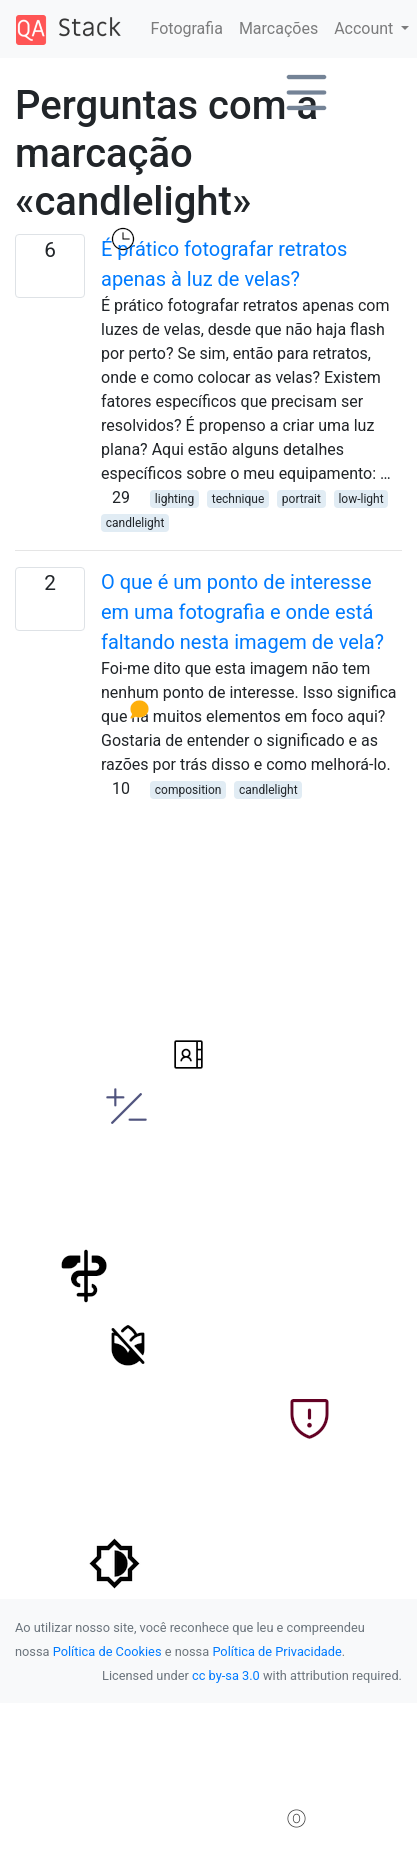  Describe the element at coordinates (114, 1563) in the screenshot. I see `adjust screen brightness level` at that location.